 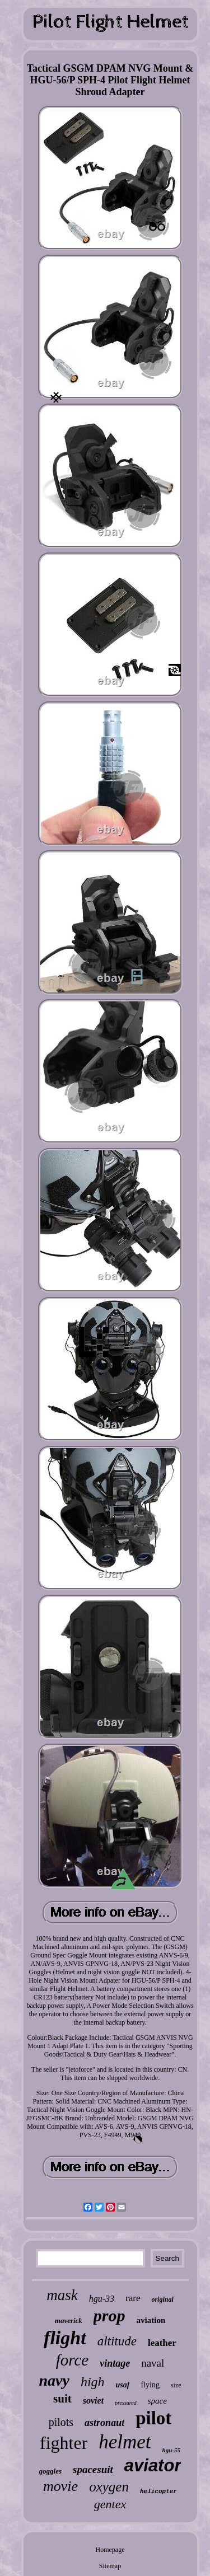 I want to click on livekit logo - real-time audio/video platform branding, so click(x=94, y=1342).